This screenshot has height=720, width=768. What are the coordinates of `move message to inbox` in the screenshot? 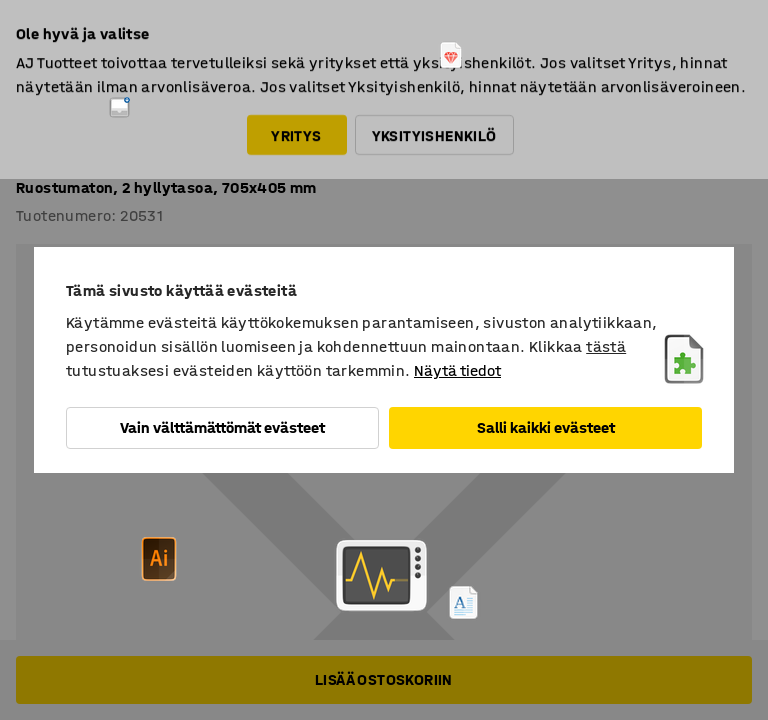 It's located at (119, 107).